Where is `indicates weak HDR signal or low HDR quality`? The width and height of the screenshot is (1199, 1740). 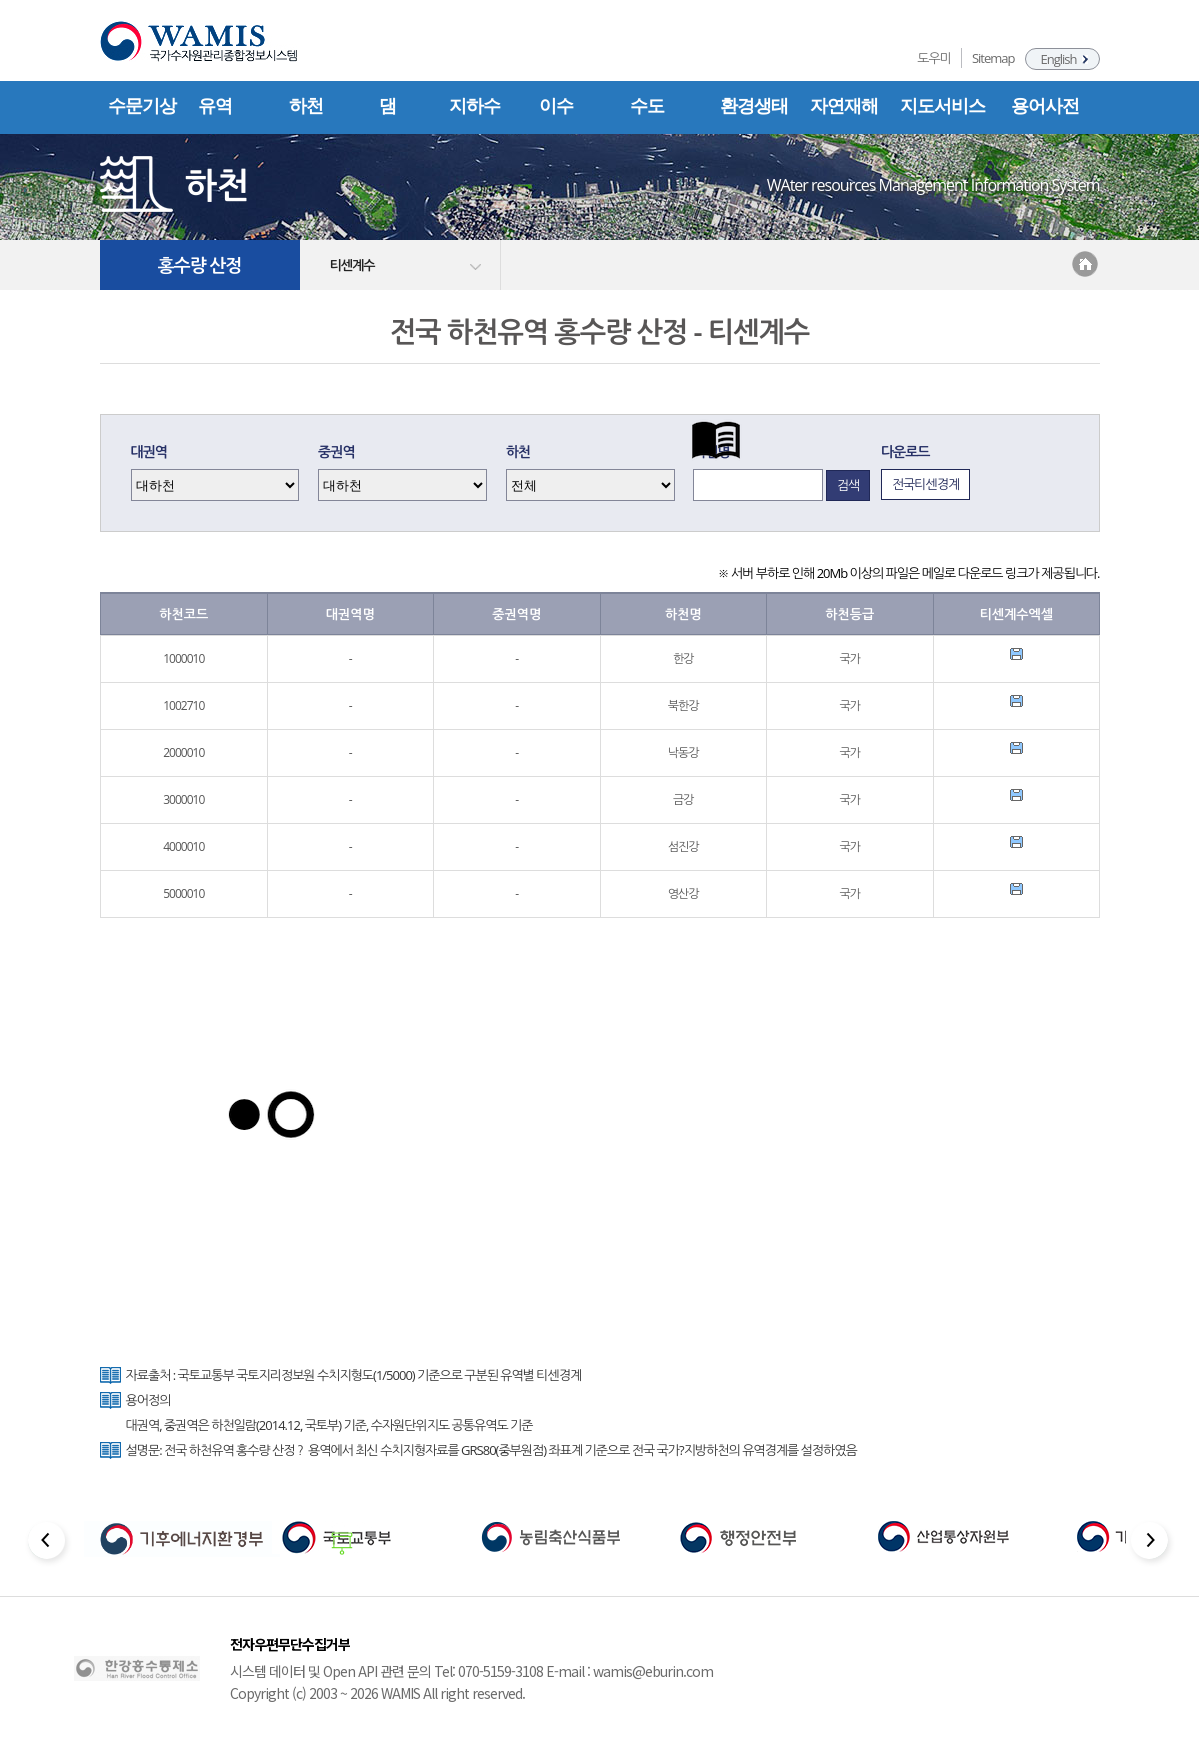
indicates weak HDR signal or low HDR quality is located at coordinates (271, 1114).